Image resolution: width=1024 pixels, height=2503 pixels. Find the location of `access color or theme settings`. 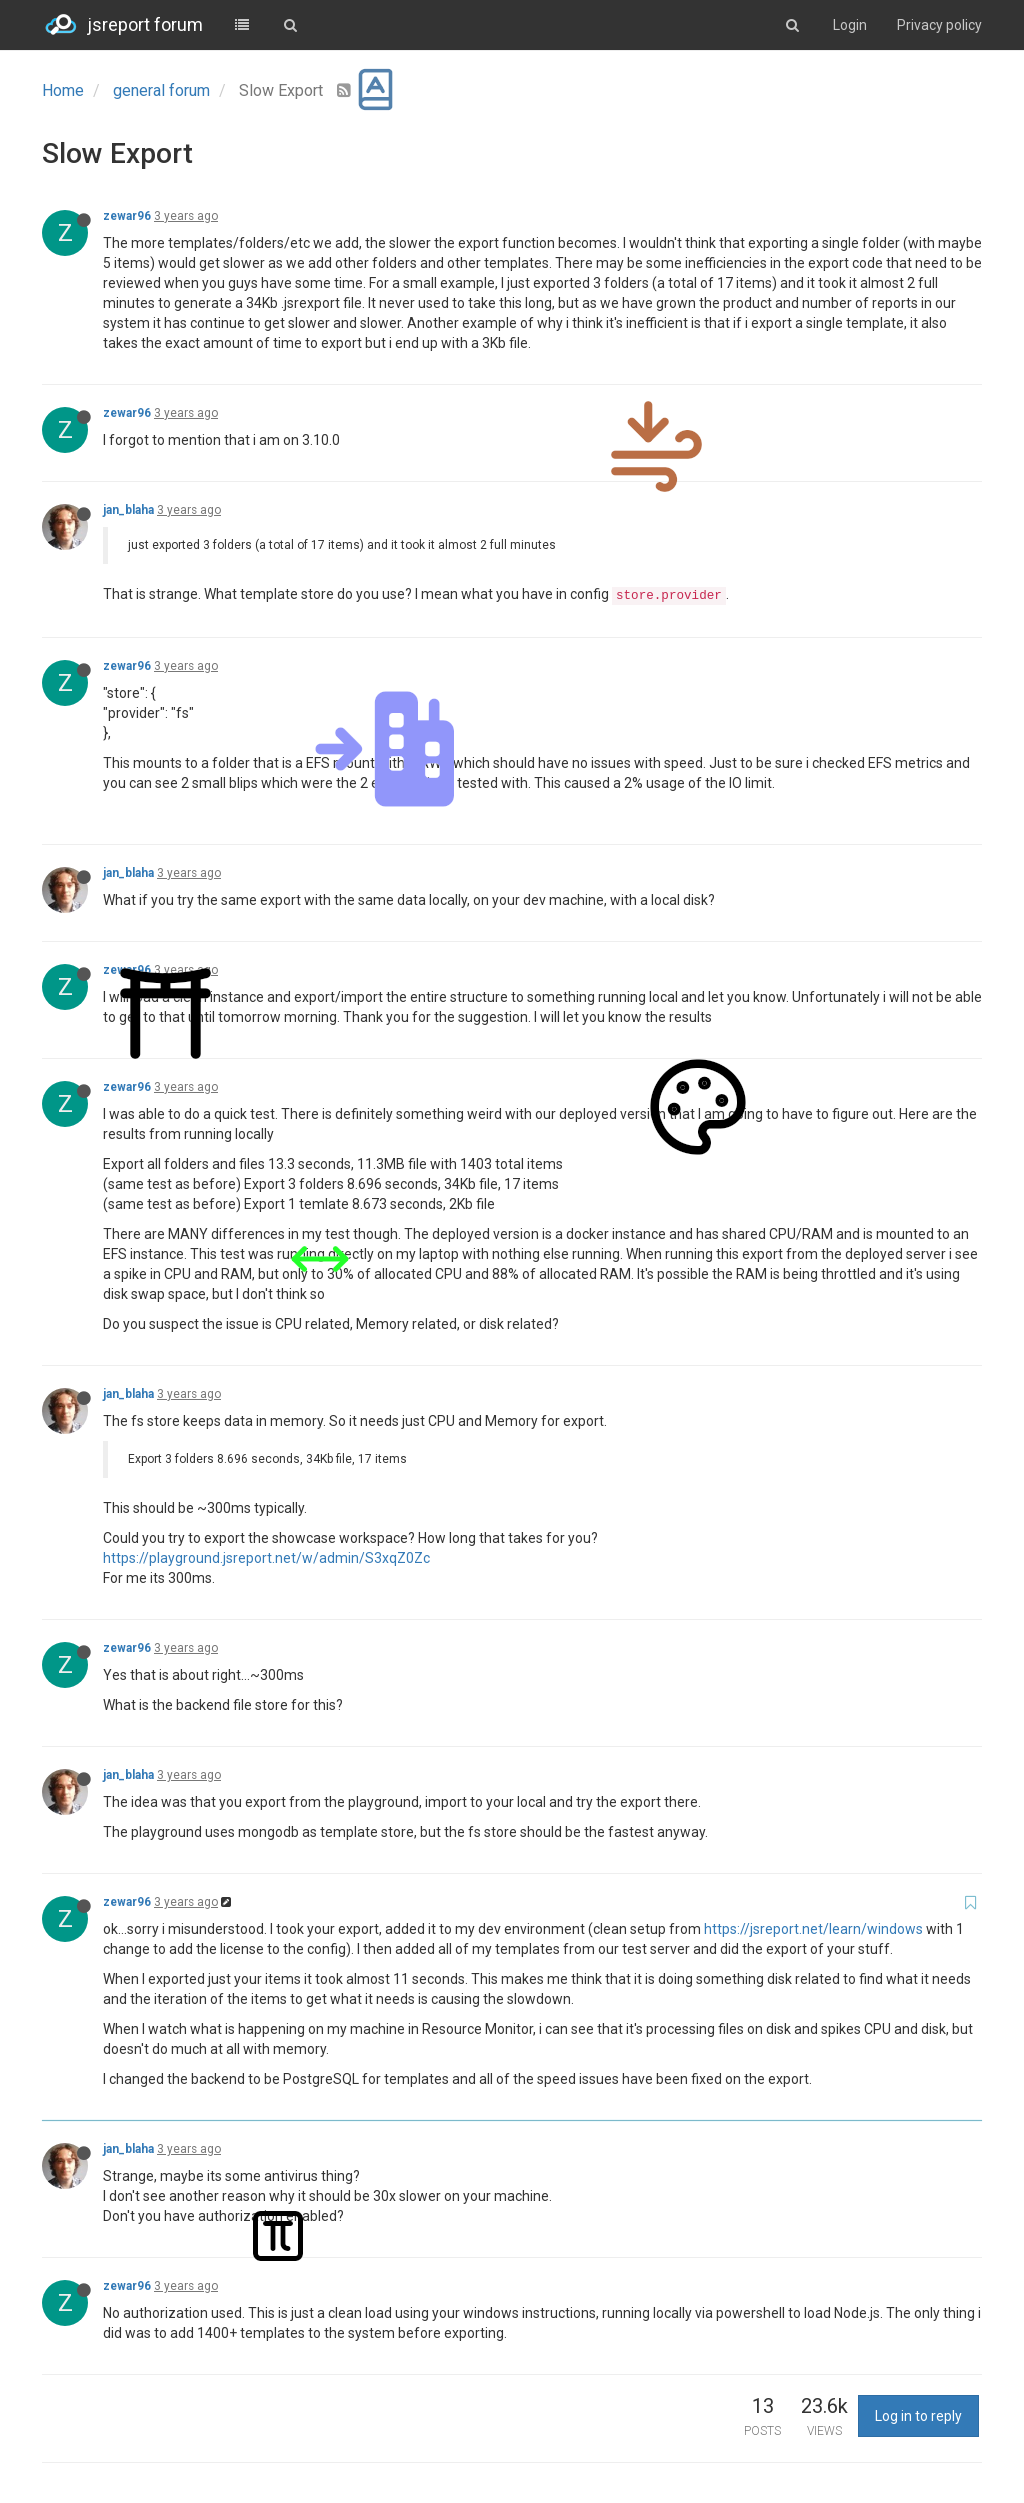

access color or theme settings is located at coordinates (698, 1107).